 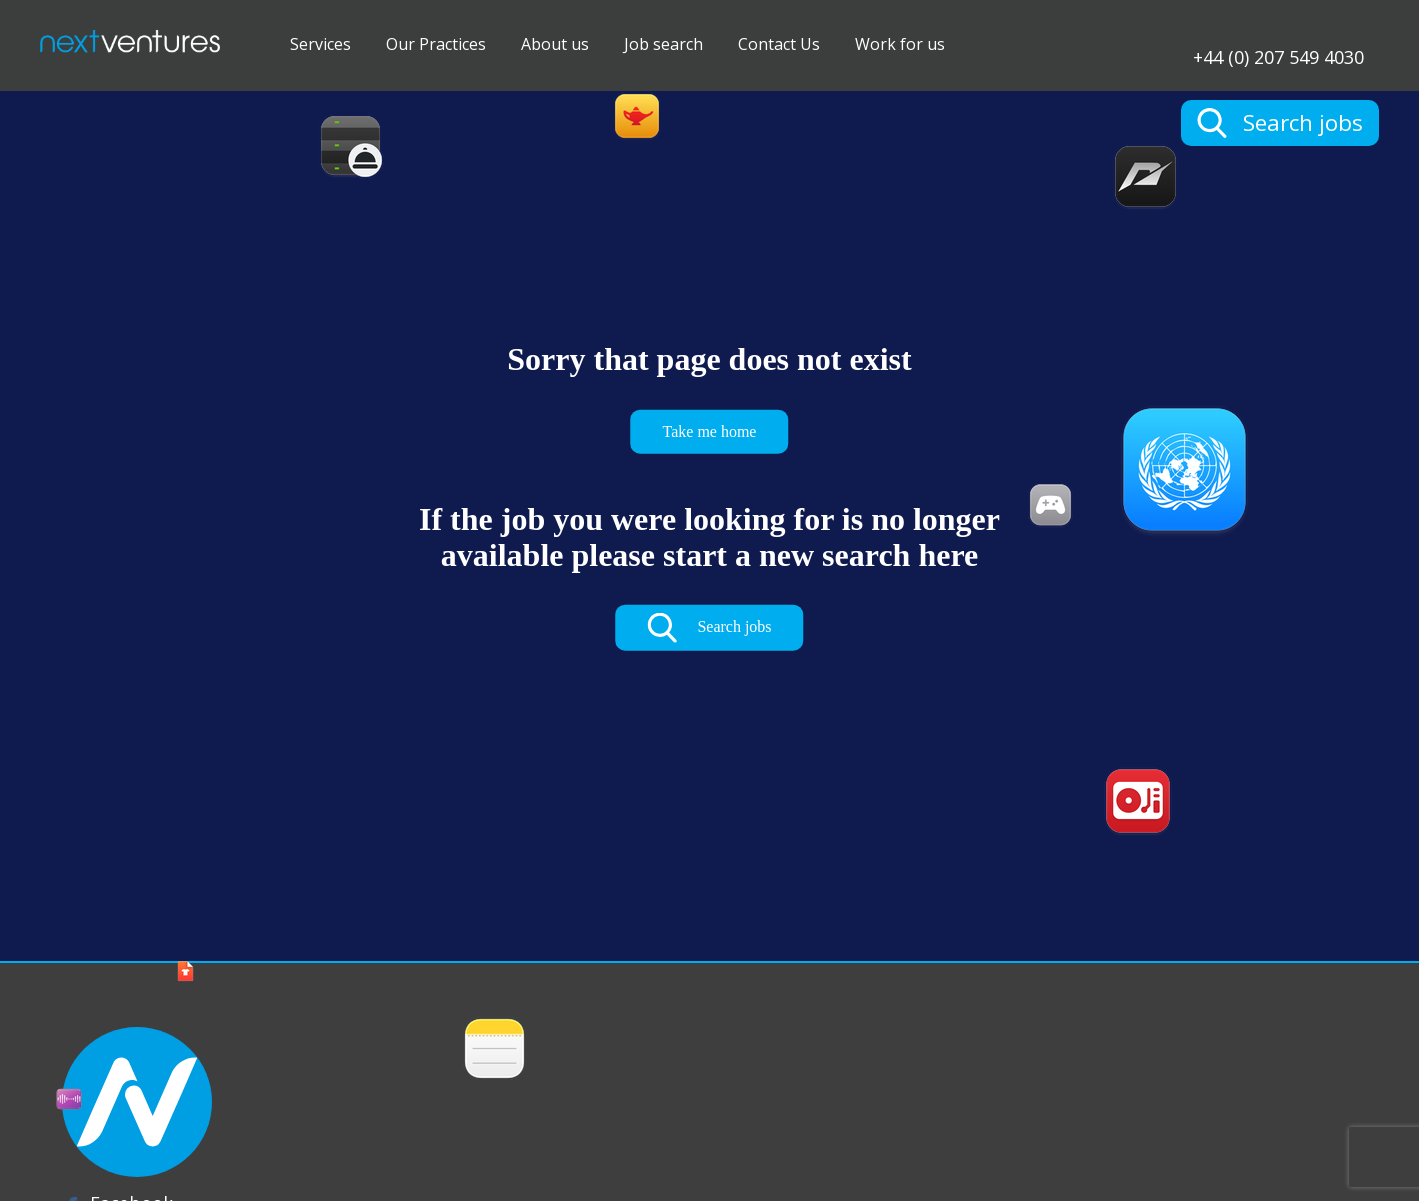 I want to click on open monophony music player app, so click(x=1138, y=801).